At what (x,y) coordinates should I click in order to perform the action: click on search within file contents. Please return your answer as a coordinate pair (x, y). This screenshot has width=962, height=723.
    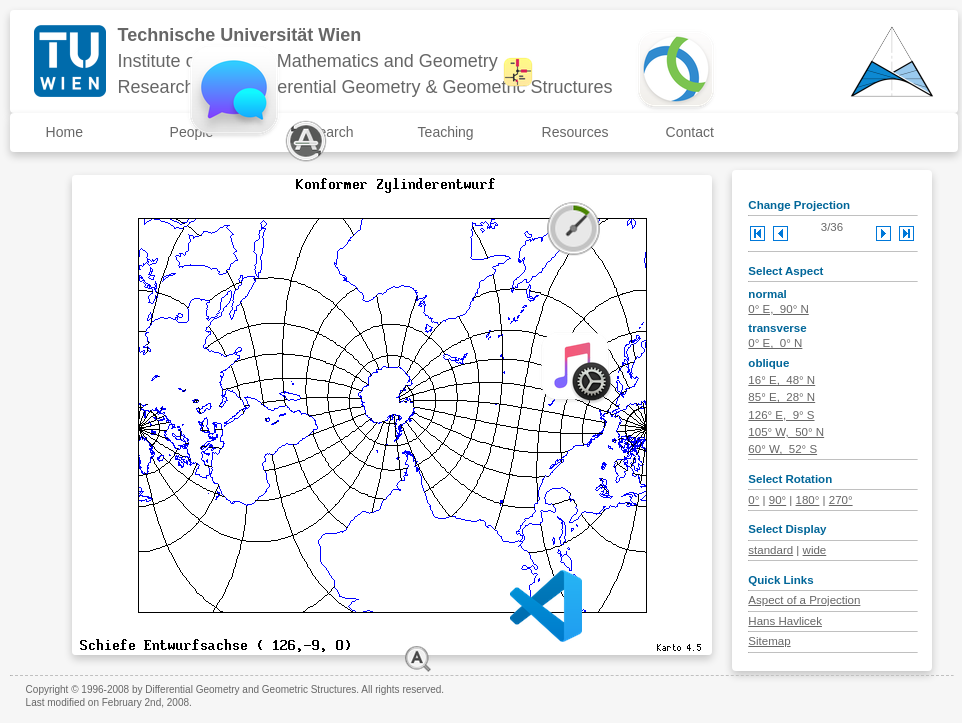
    Looking at the image, I should click on (418, 659).